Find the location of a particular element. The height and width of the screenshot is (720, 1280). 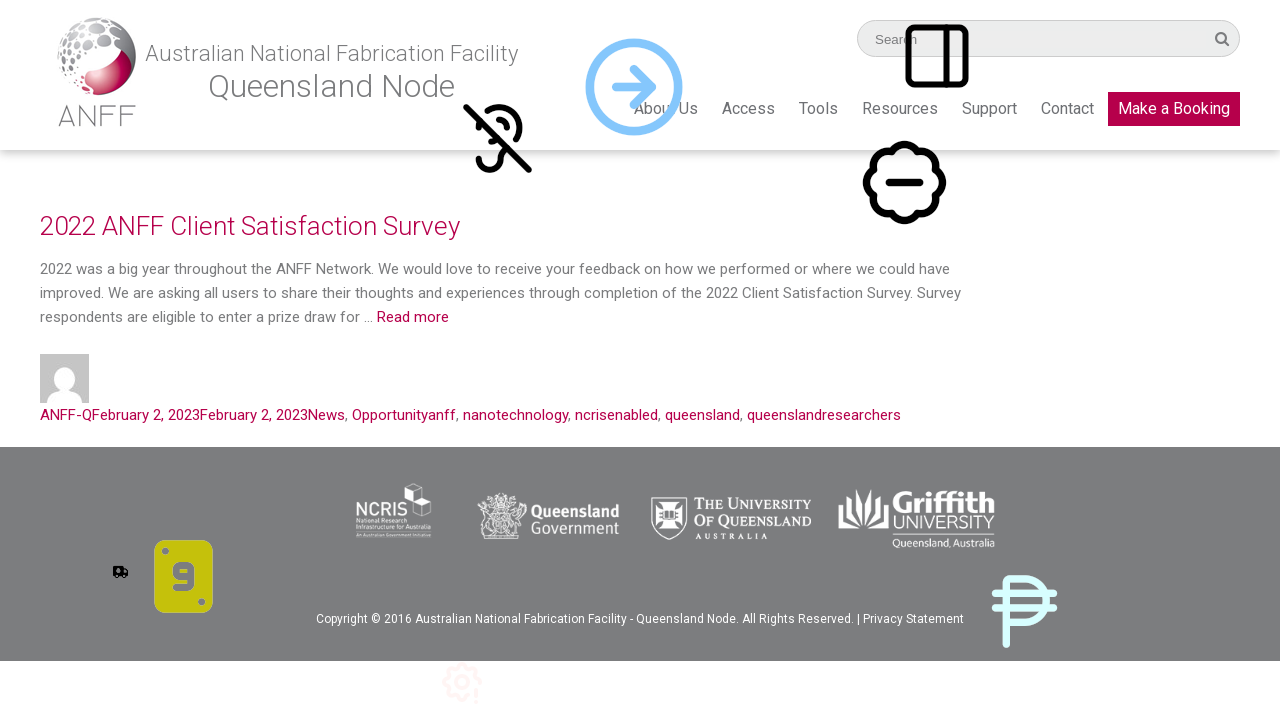

mute audio or disable sound is located at coordinates (497, 138).